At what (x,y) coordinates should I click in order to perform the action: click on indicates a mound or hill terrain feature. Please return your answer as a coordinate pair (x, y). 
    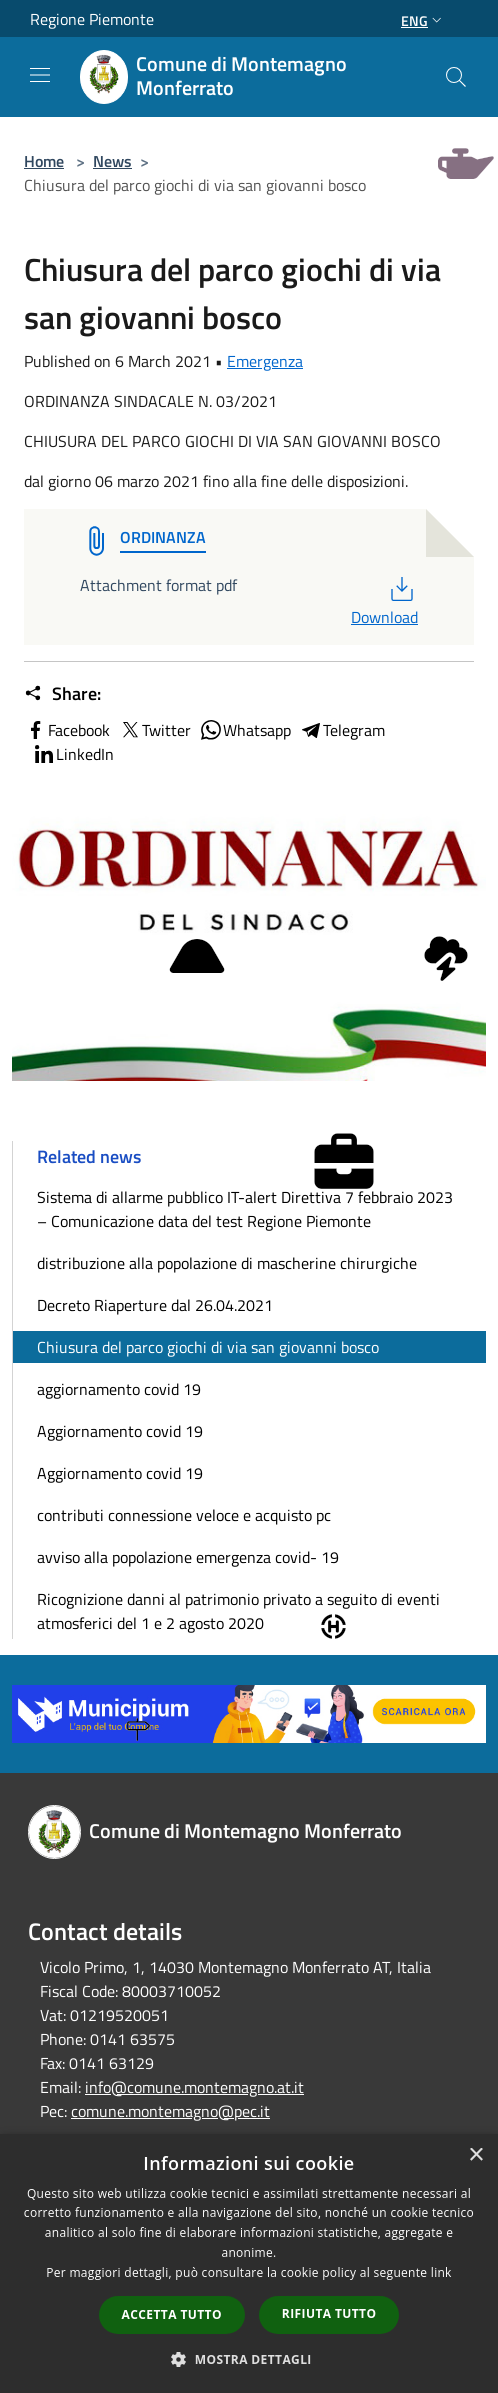
    Looking at the image, I should click on (197, 956).